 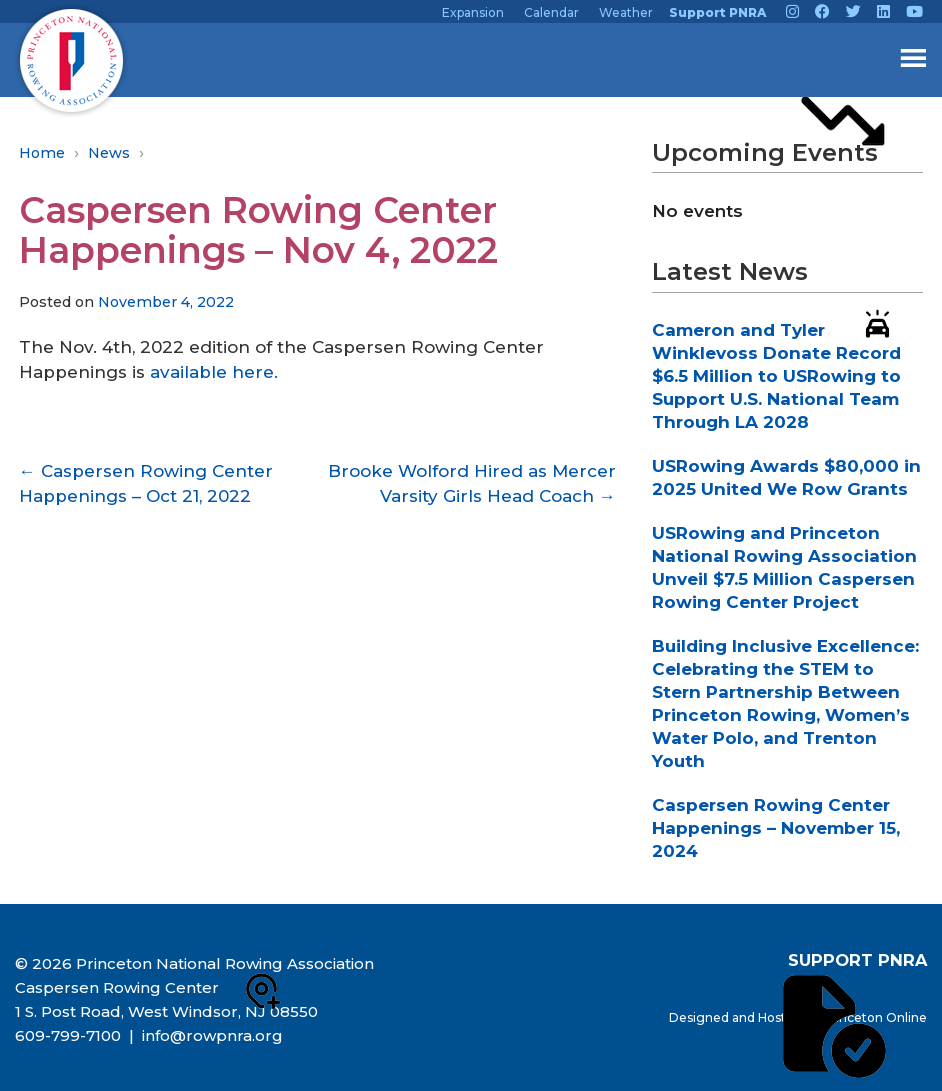 What do you see at coordinates (261, 990) in the screenshot?
I see `add a new location pin` at bounding box center [261, 990].